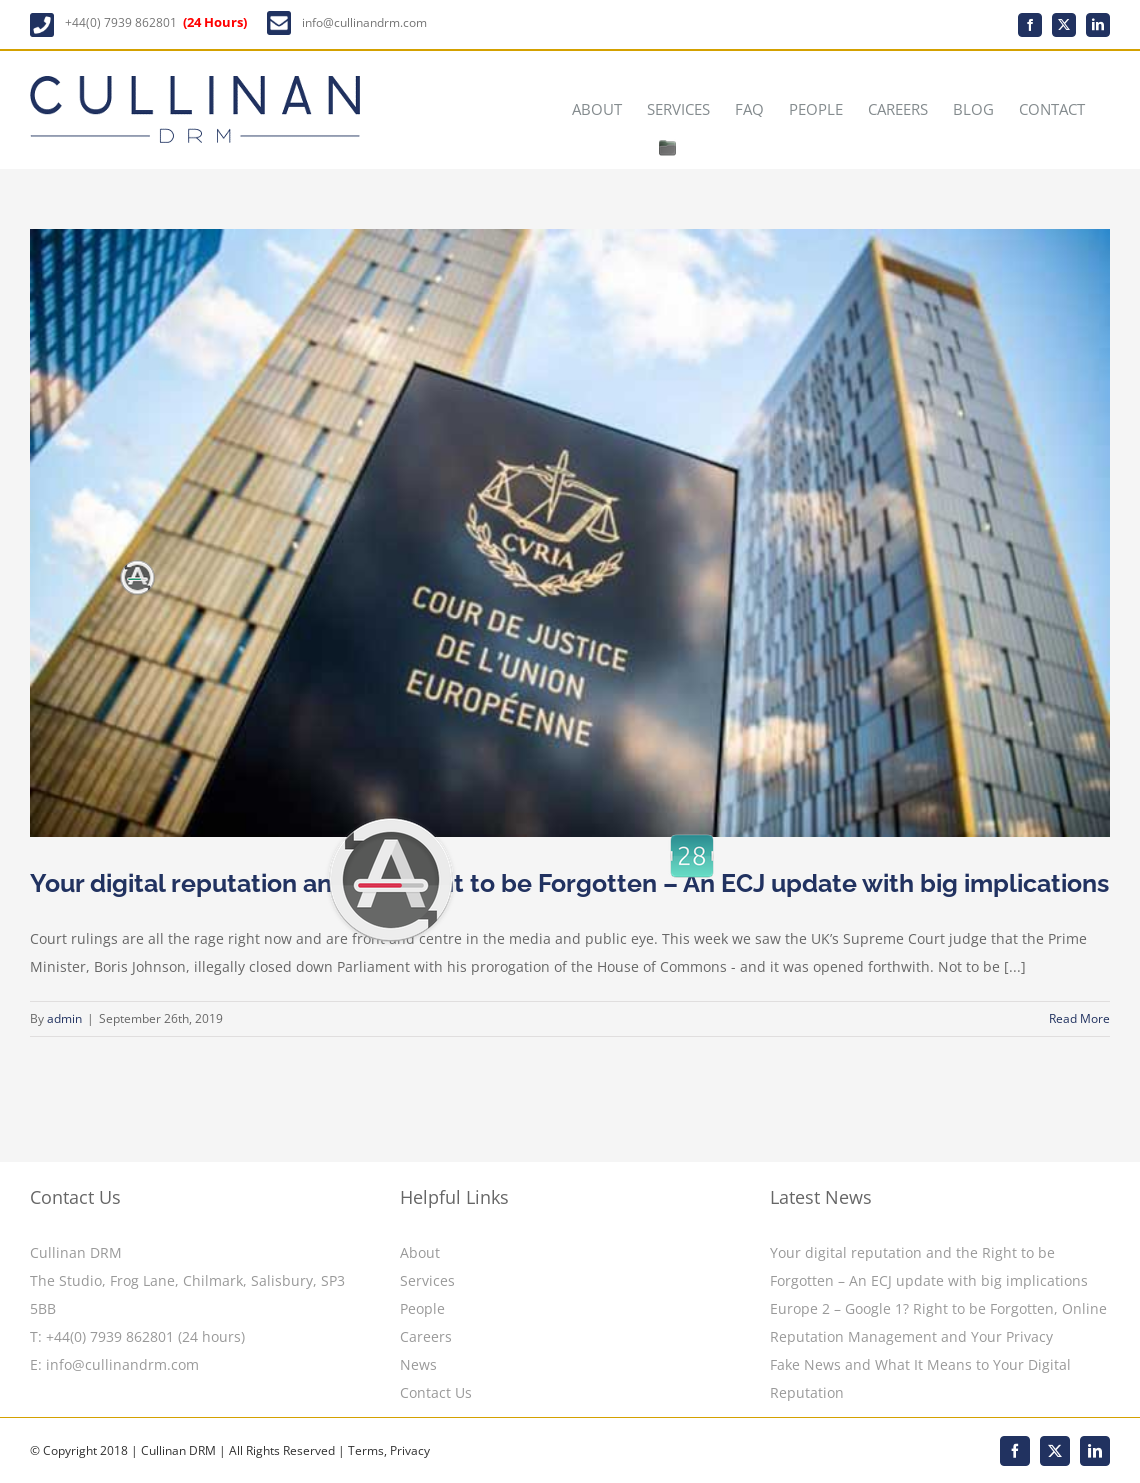 The image size is (1140, 1483). I want to click on check for available software updates, so click(137, 577).